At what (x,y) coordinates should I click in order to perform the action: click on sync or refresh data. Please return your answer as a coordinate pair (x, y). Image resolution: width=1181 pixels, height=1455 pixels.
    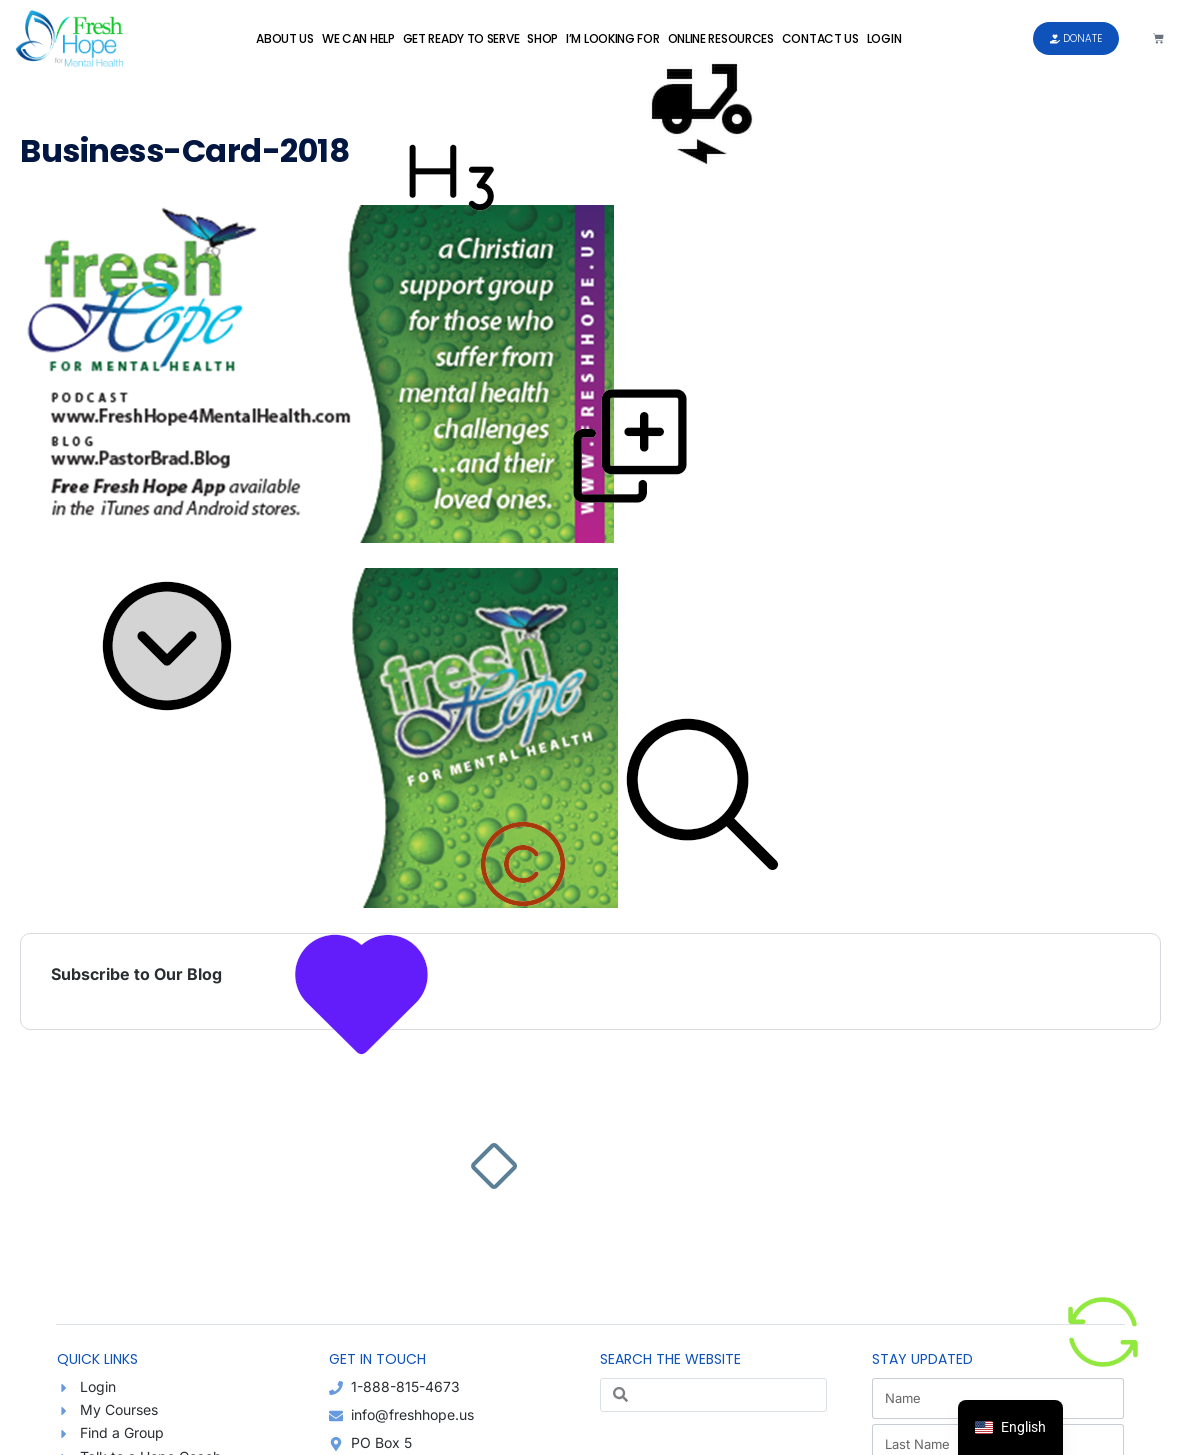
    Looking at the image, I should click on (1103, 1332).